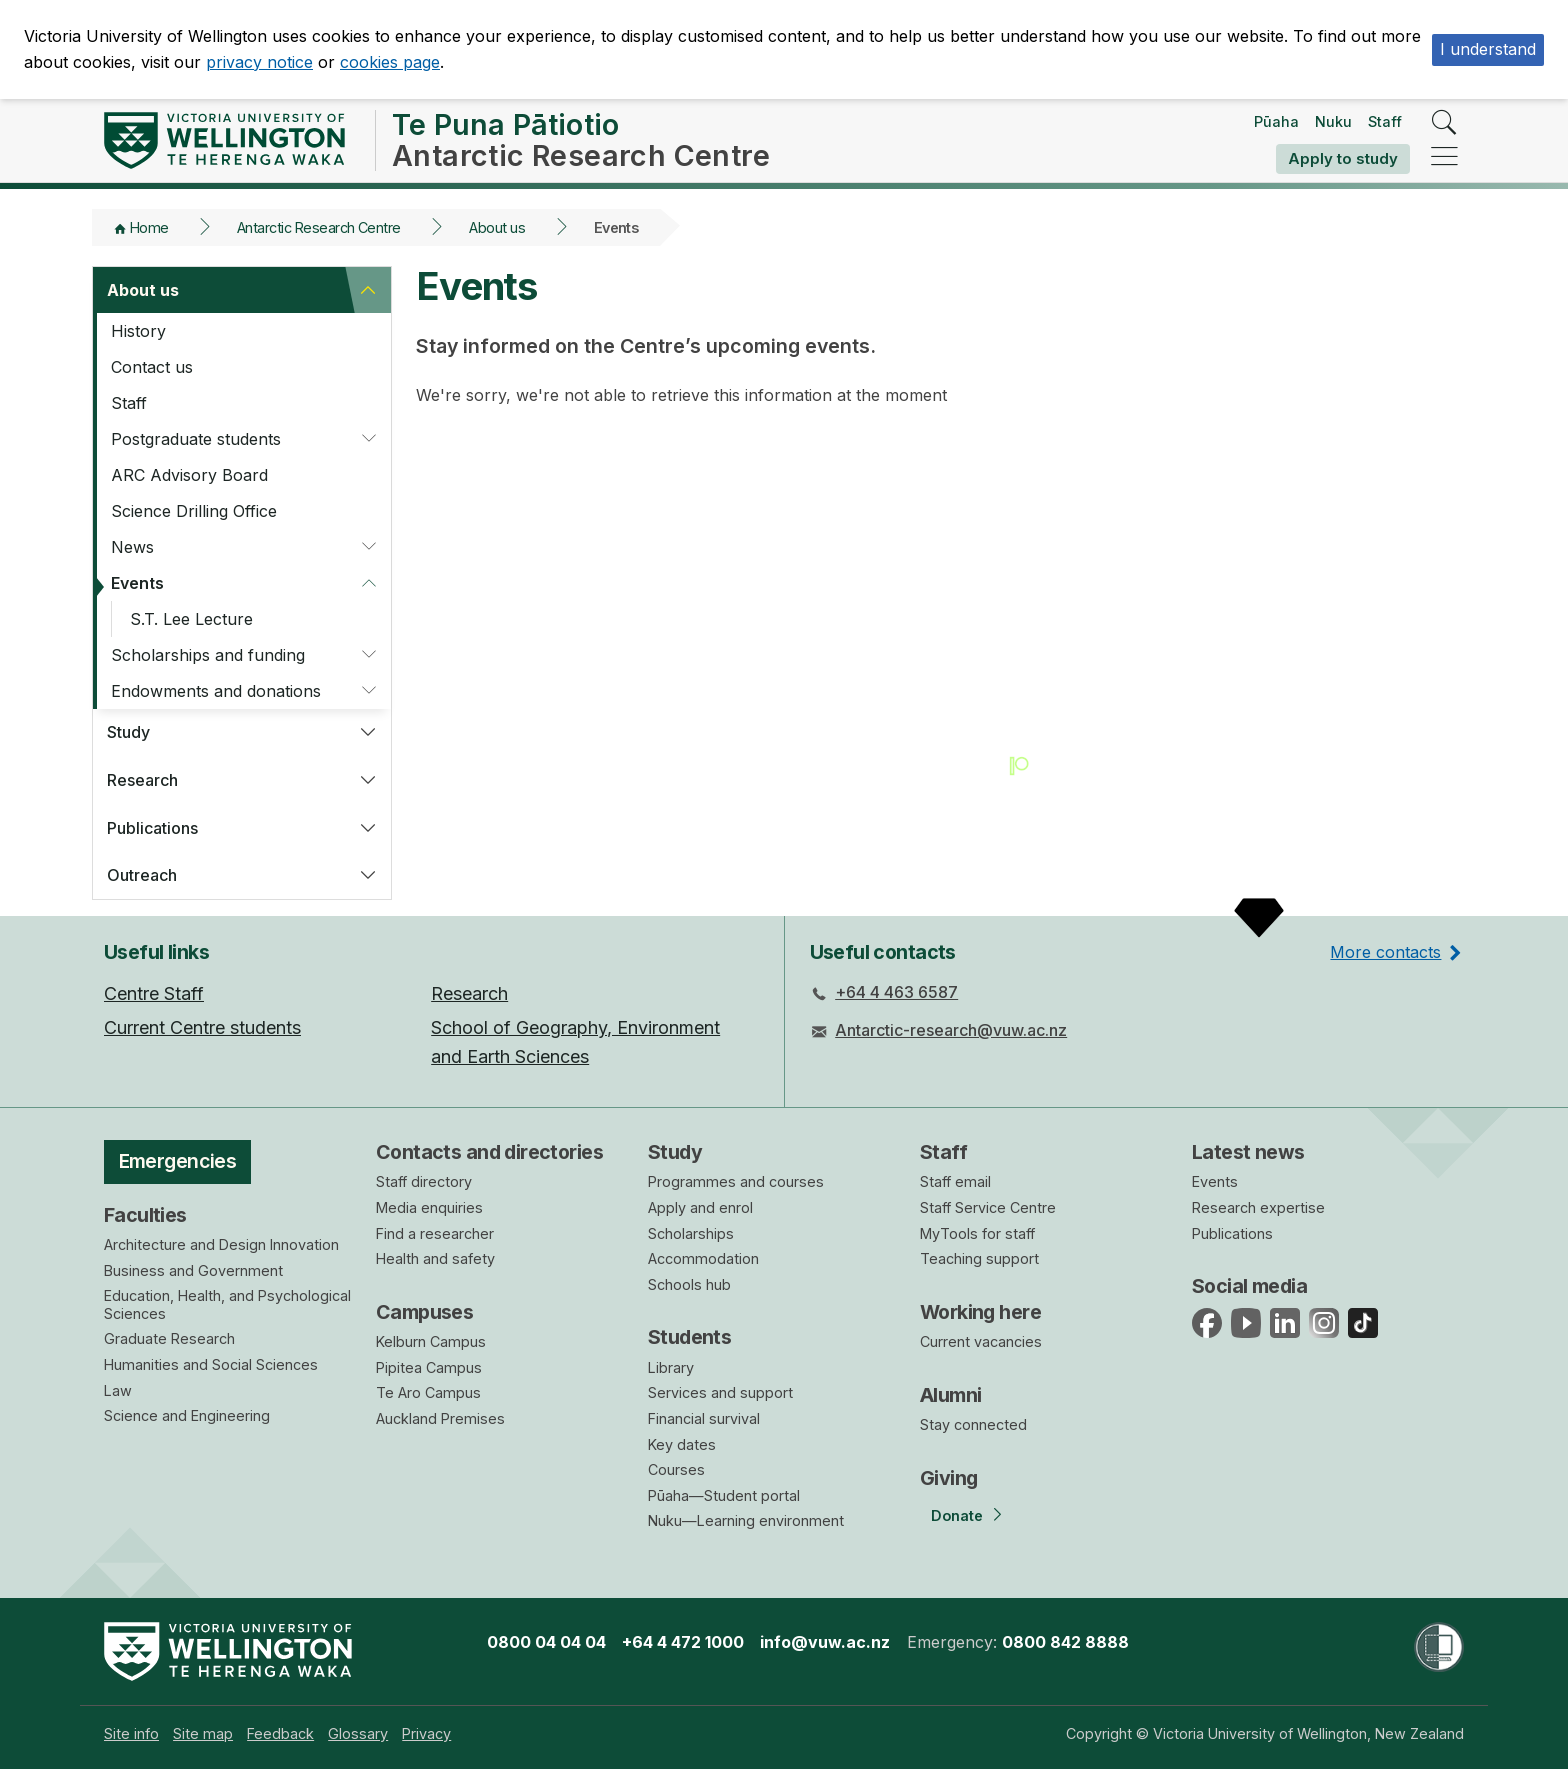 Image resolution: width=1568 pixels, height=1769 pixels. I want to click on indicates VIP or premium membership status, so click(1259, 917).